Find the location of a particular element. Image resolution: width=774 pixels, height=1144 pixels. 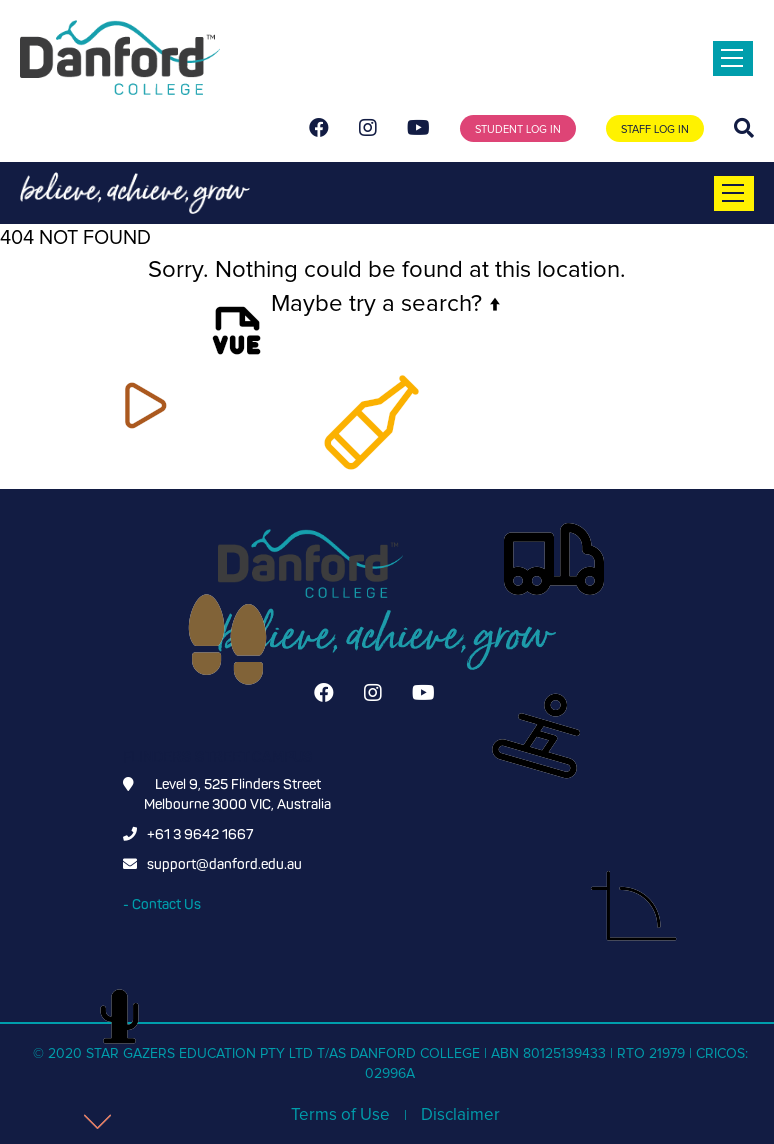

browse bars or breweries nearby is located at coordinates (370, 424).